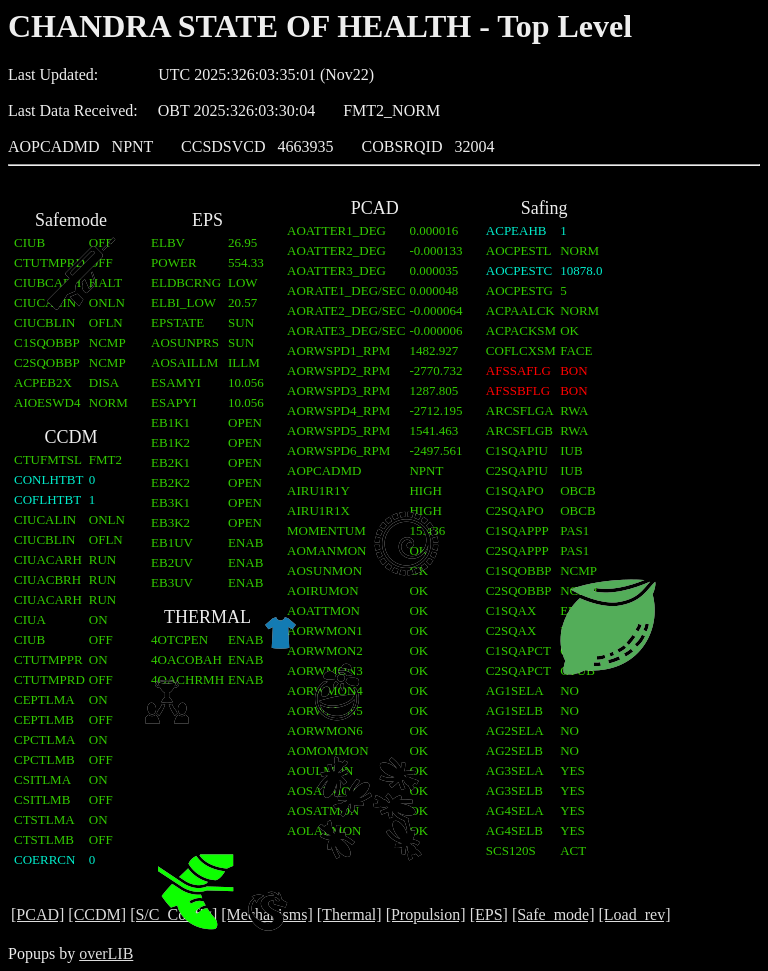  I want to click on browse clothing or apparel items, so click(280, 632).